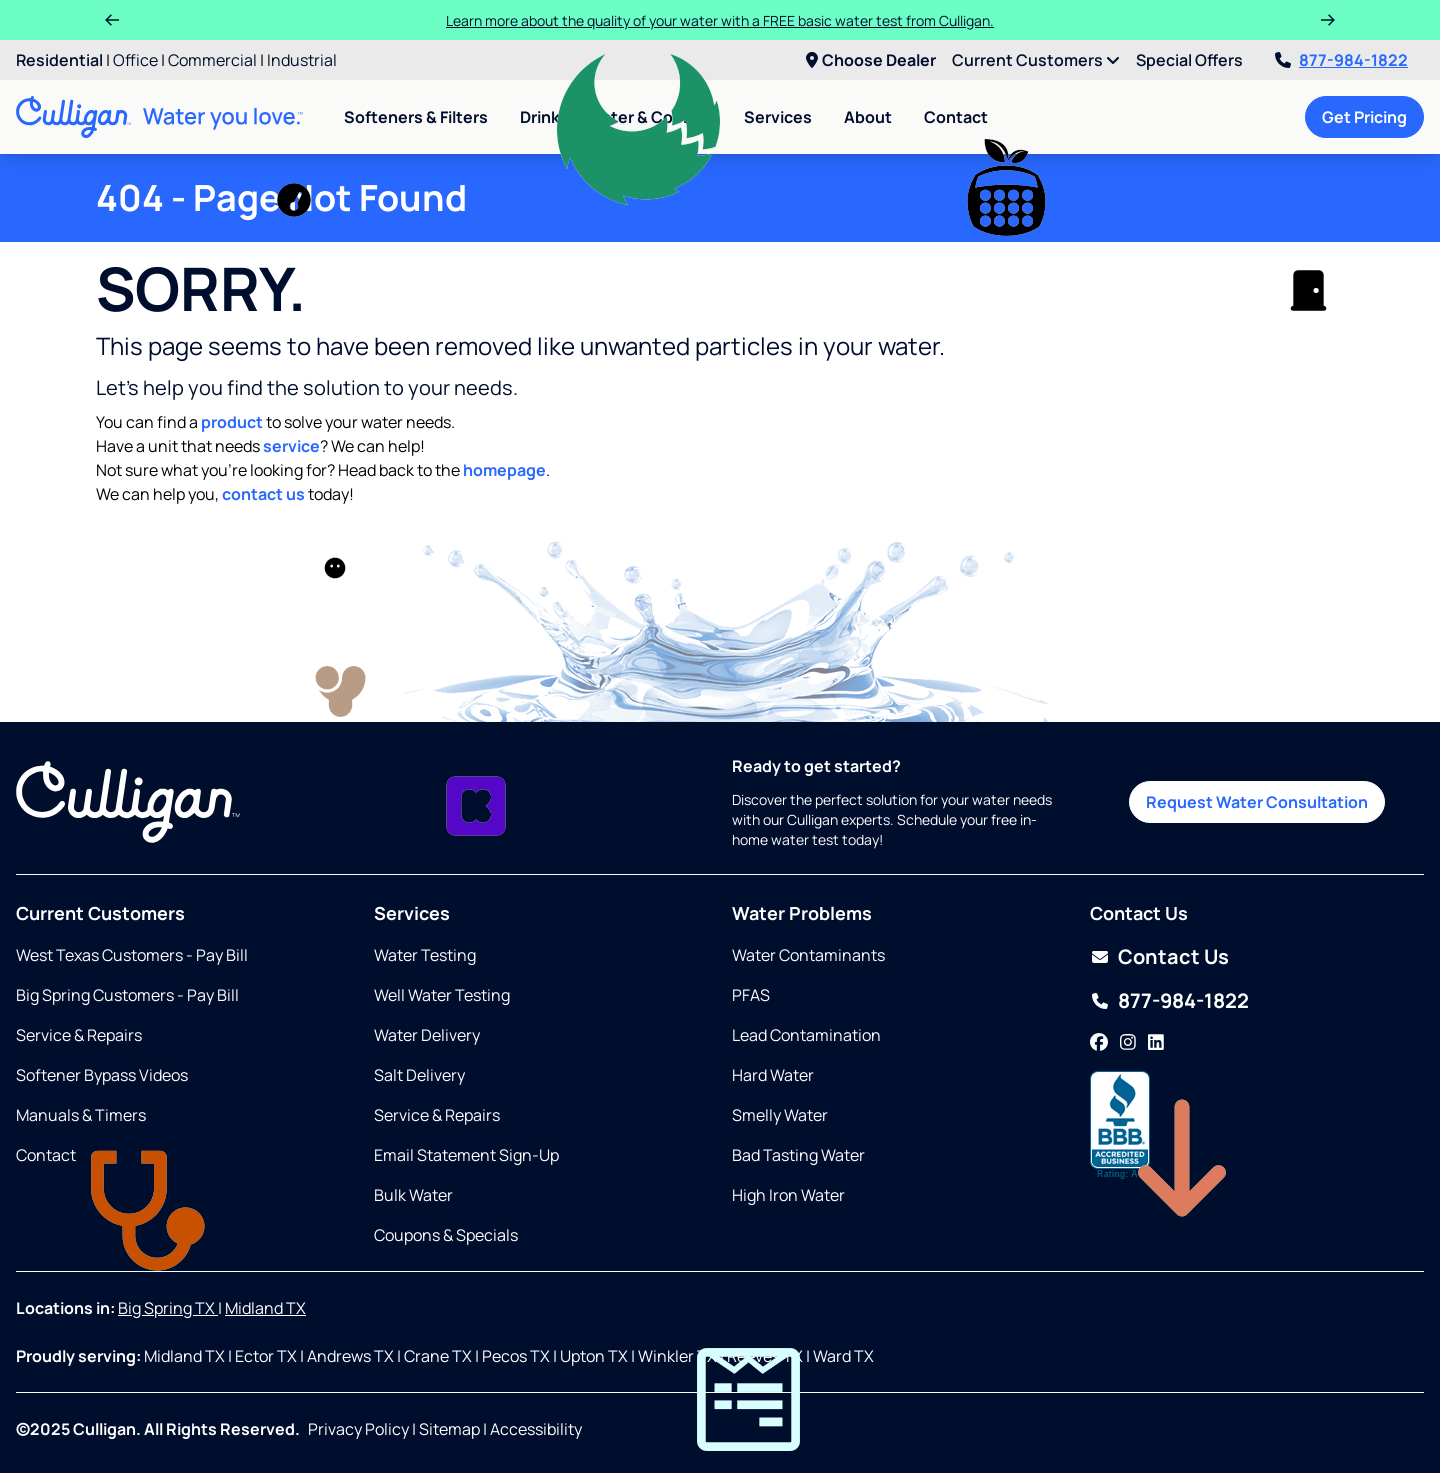 This screenshot has height=1473, width=1440. Describe the element at coordinates (476, 806) in the screenshot. I see `visit Kickstarter crowdfunding platform` at that location.